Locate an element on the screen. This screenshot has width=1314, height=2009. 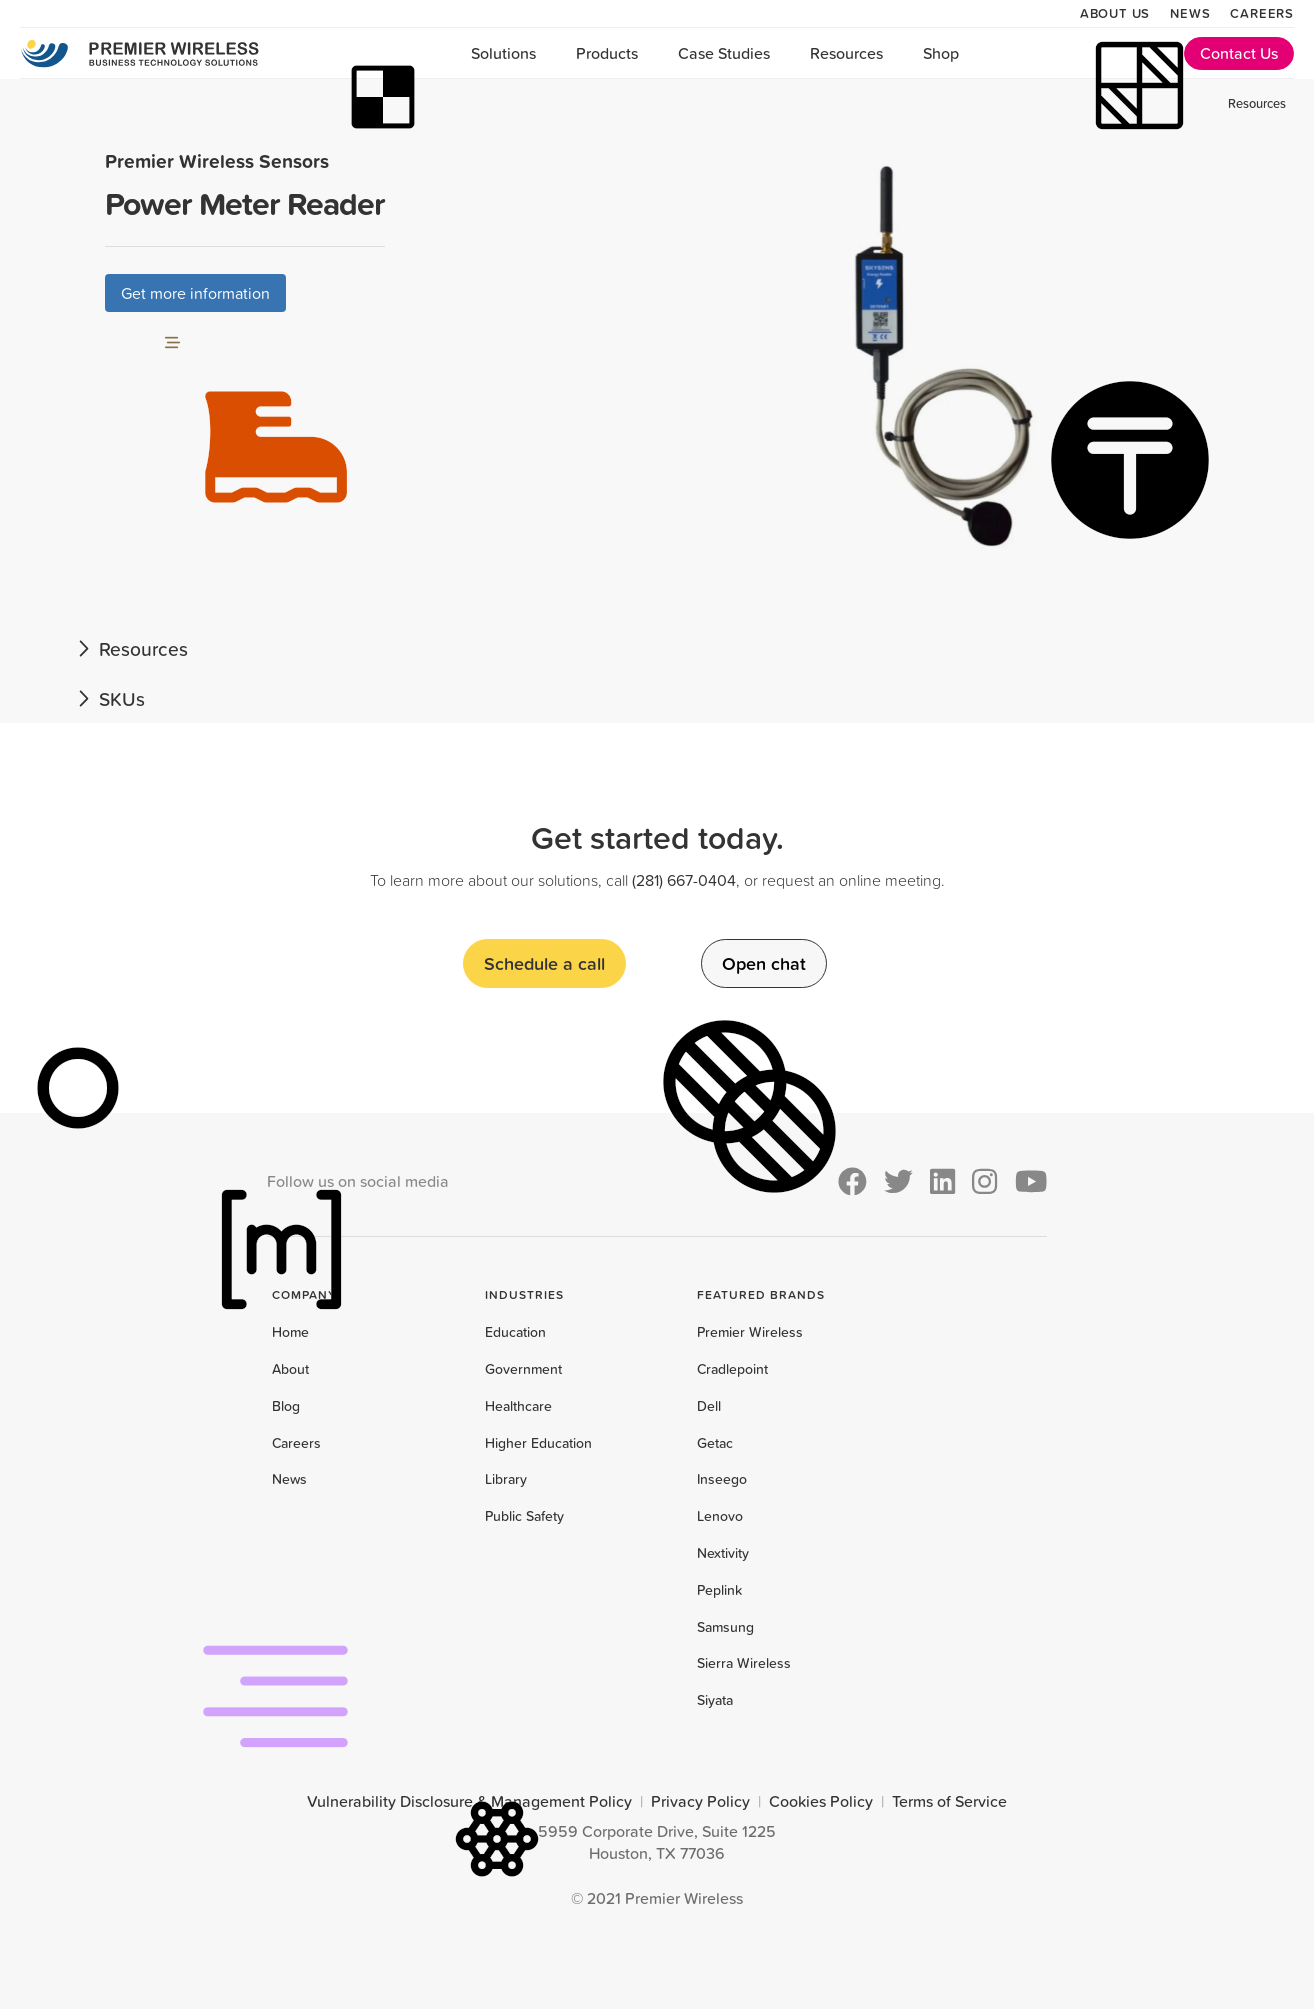
indicates transparency in image editing is located at coordinates (1139, 85).